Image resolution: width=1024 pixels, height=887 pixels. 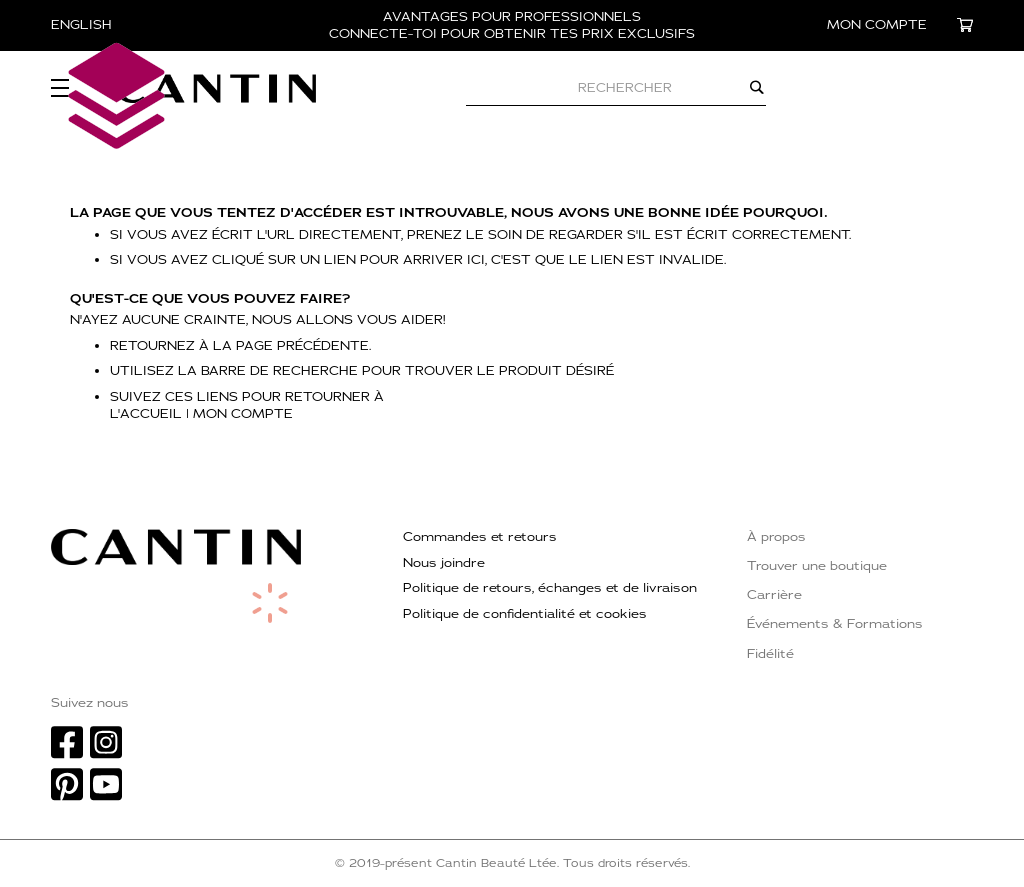 What do you see at coordinates (270, 603) in the screenshot?
I see `loading content in progress` at bounding box center [270, 603].